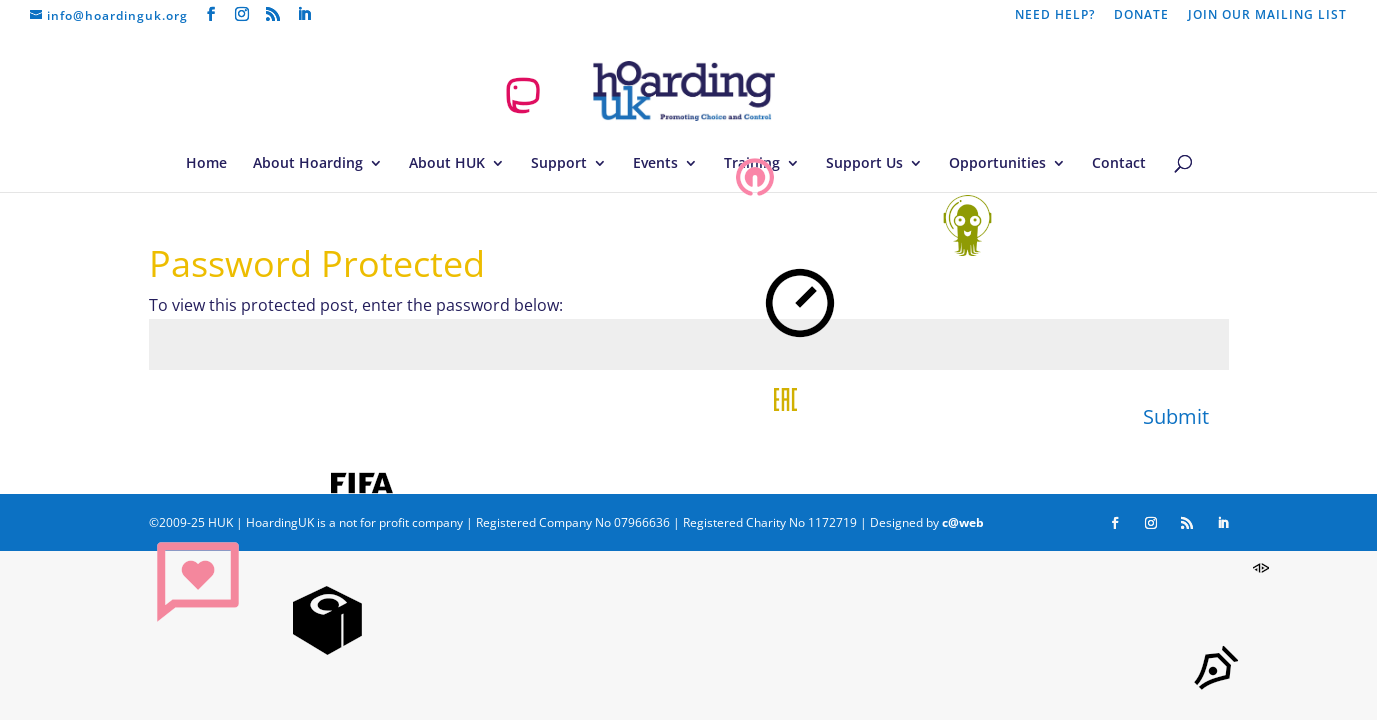  I want to click on argo cd logo - a gitops continuous delivery tool, so click(967, 225).